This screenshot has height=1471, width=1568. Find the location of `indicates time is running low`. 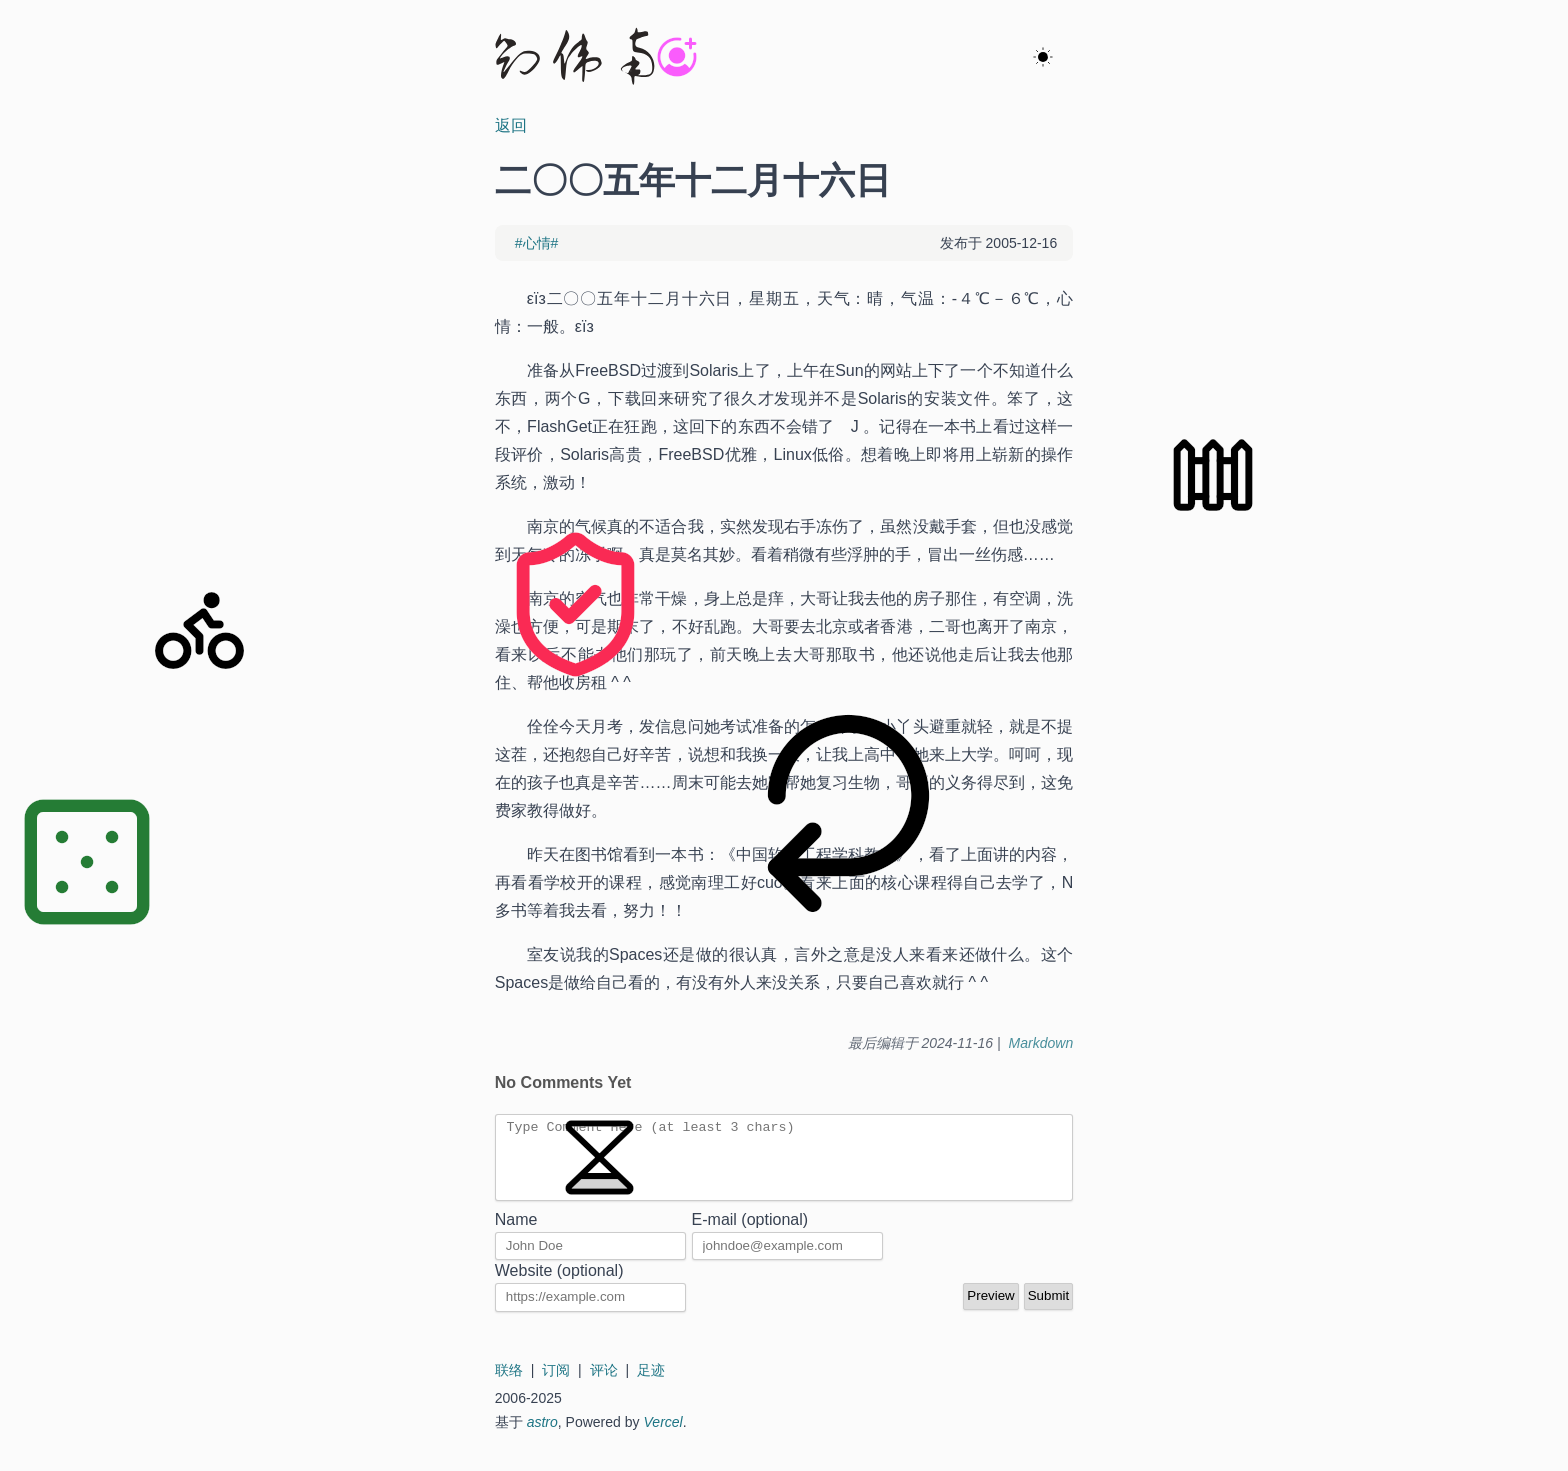

indicates time is running low is located at coordinates (599, 1157).